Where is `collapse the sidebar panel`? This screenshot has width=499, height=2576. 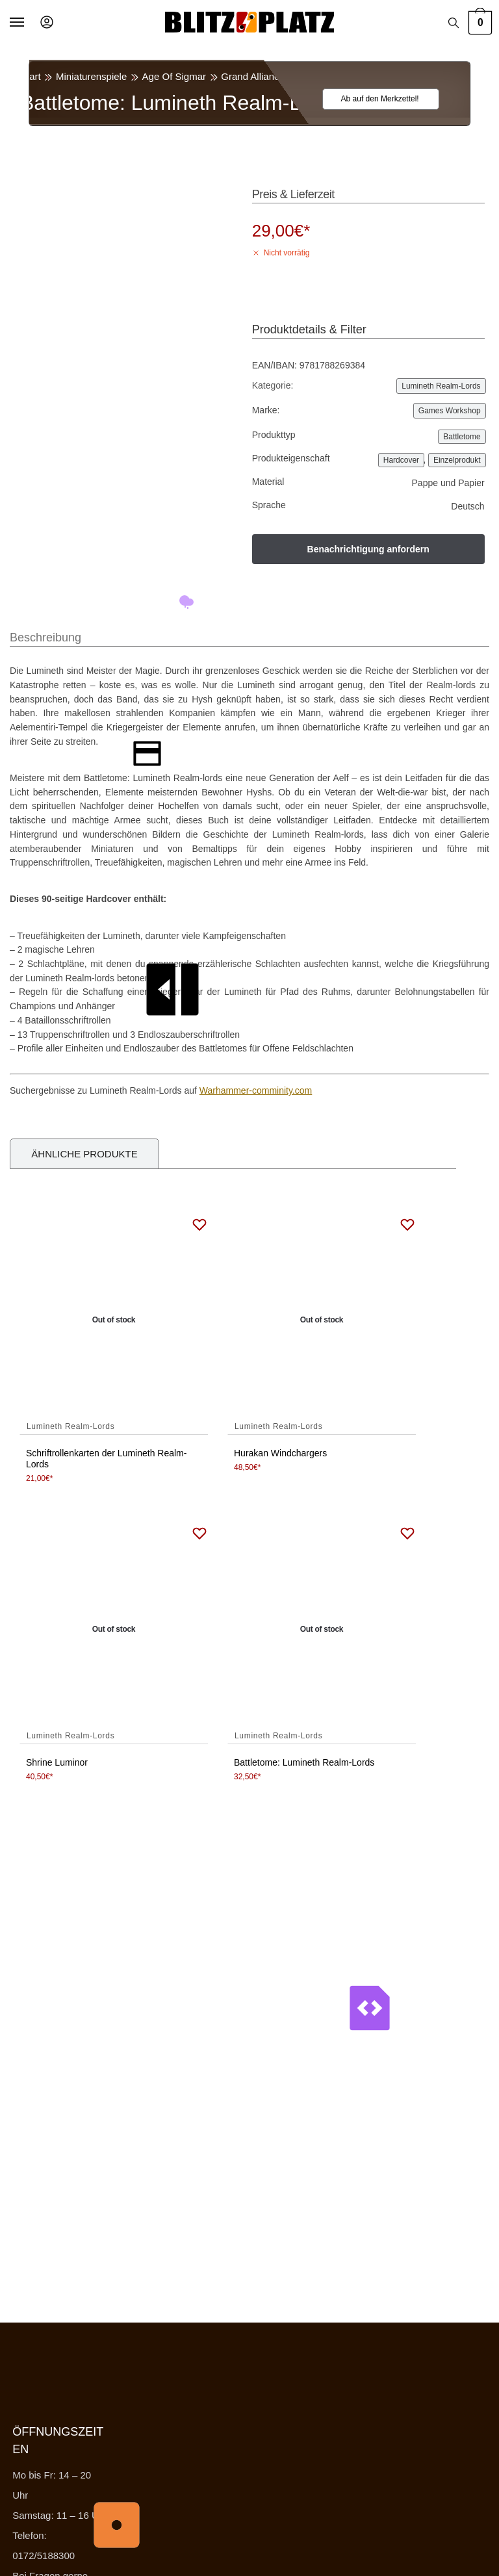
collapse the sidebar panel is located at coordinates (172, 989).